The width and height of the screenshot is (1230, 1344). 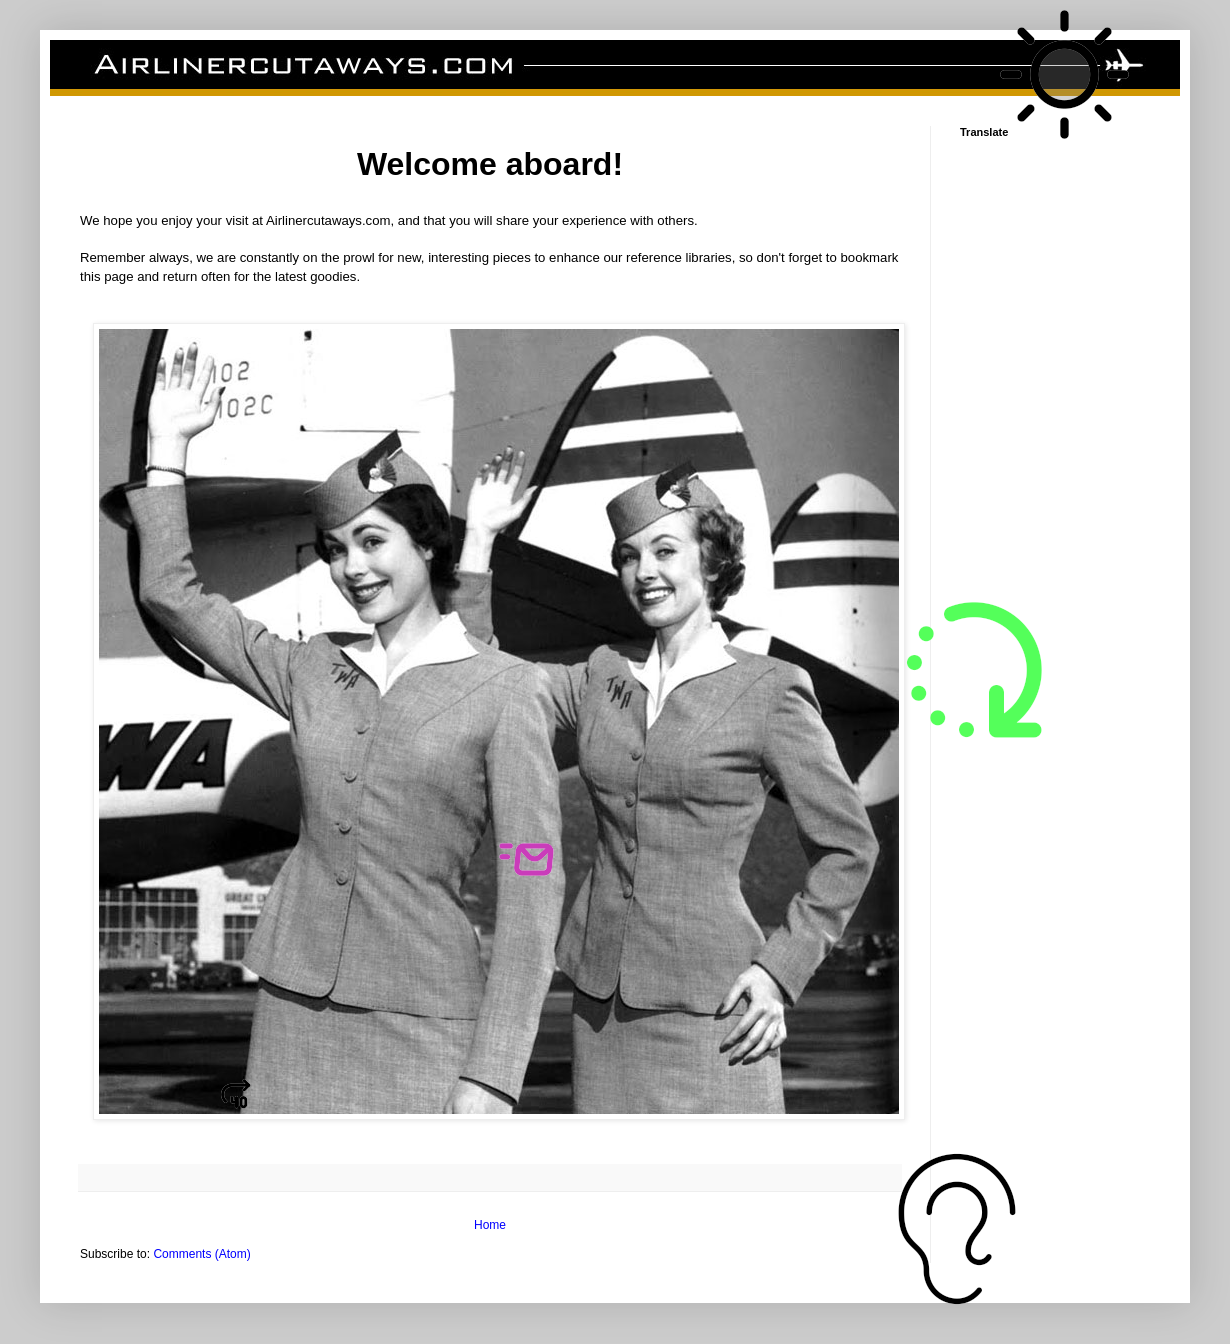 I want to click on access audio or sound settings, so click(x=957, y=1229).